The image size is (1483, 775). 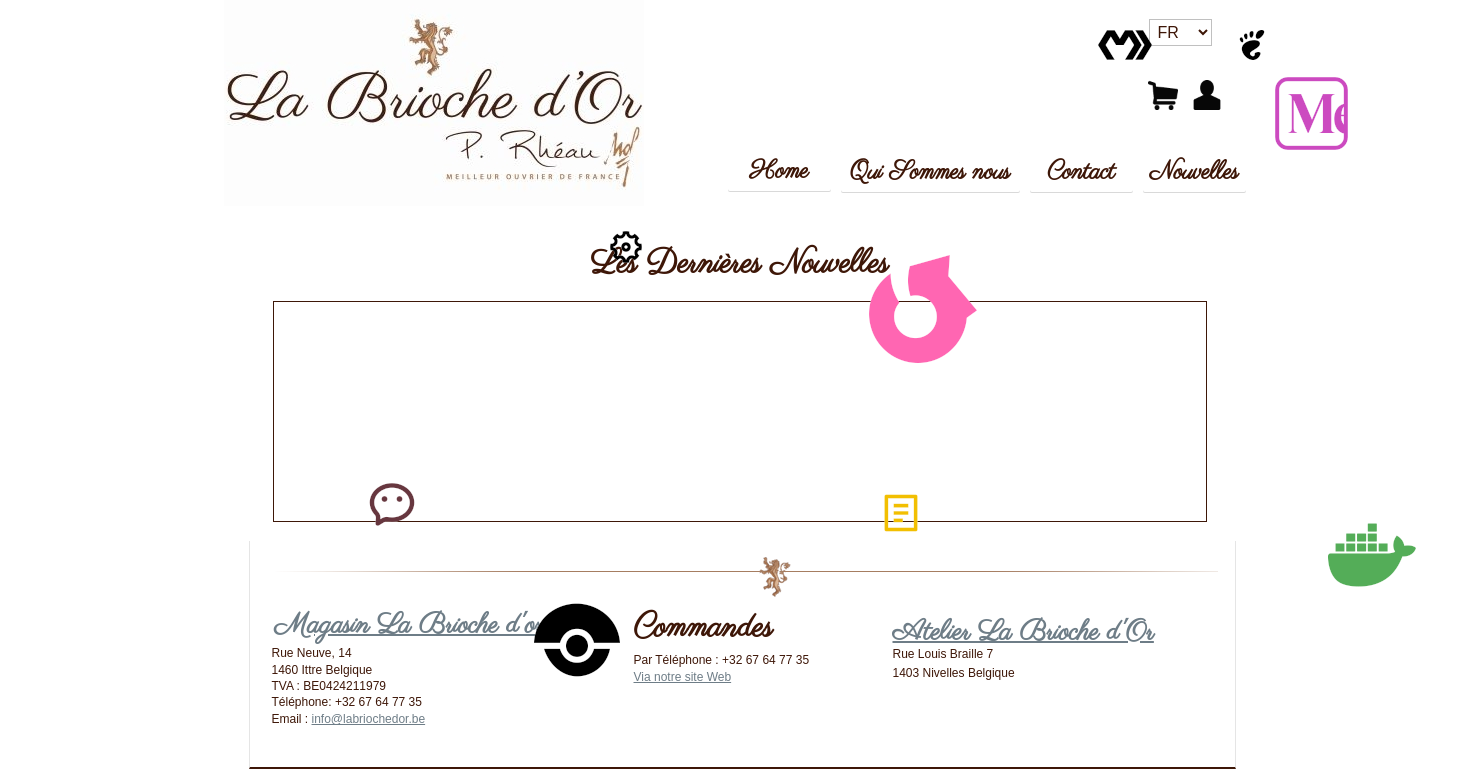 What do you see at coordinates (923, 309) in the screenshot?
I see `visit the Headphone Zone website or store` at bounding box center [923, 309].